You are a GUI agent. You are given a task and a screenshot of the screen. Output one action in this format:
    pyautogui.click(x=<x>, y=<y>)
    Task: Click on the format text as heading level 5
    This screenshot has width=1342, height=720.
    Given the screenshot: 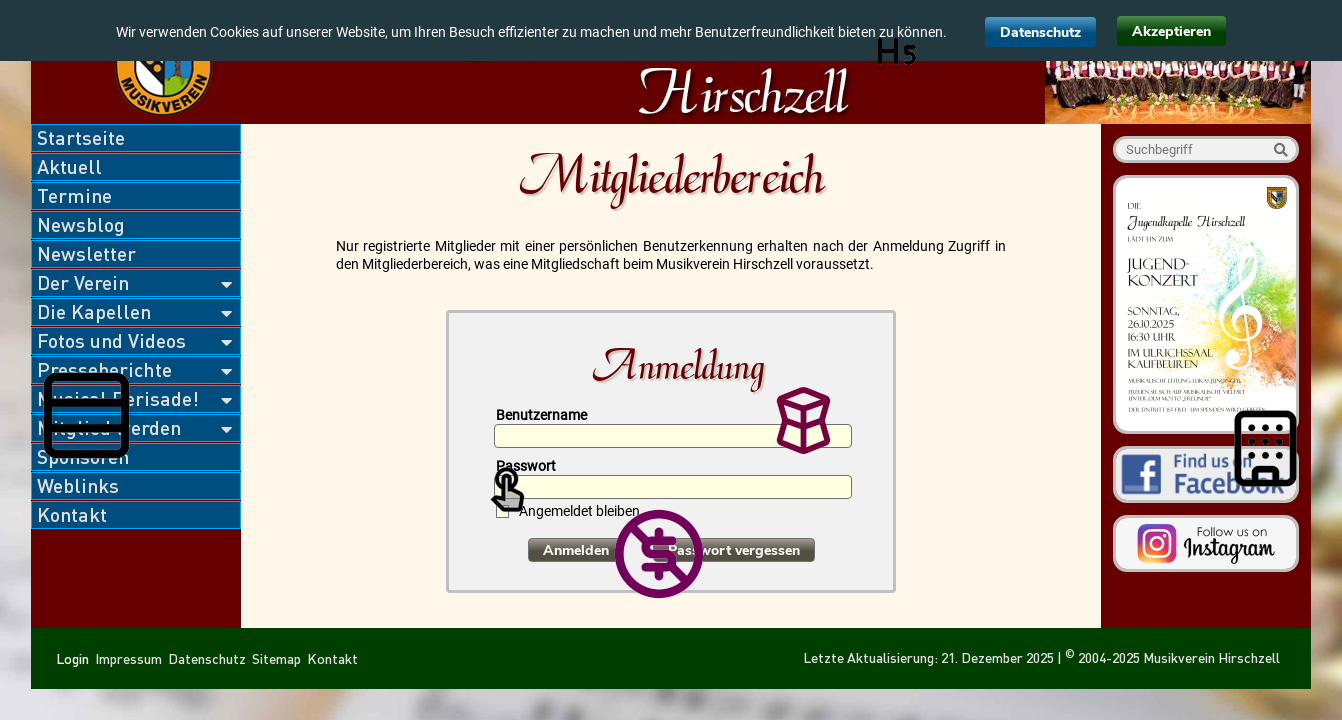 What is the action you would take?
    pyautogui.click(x=896, y=51)
    